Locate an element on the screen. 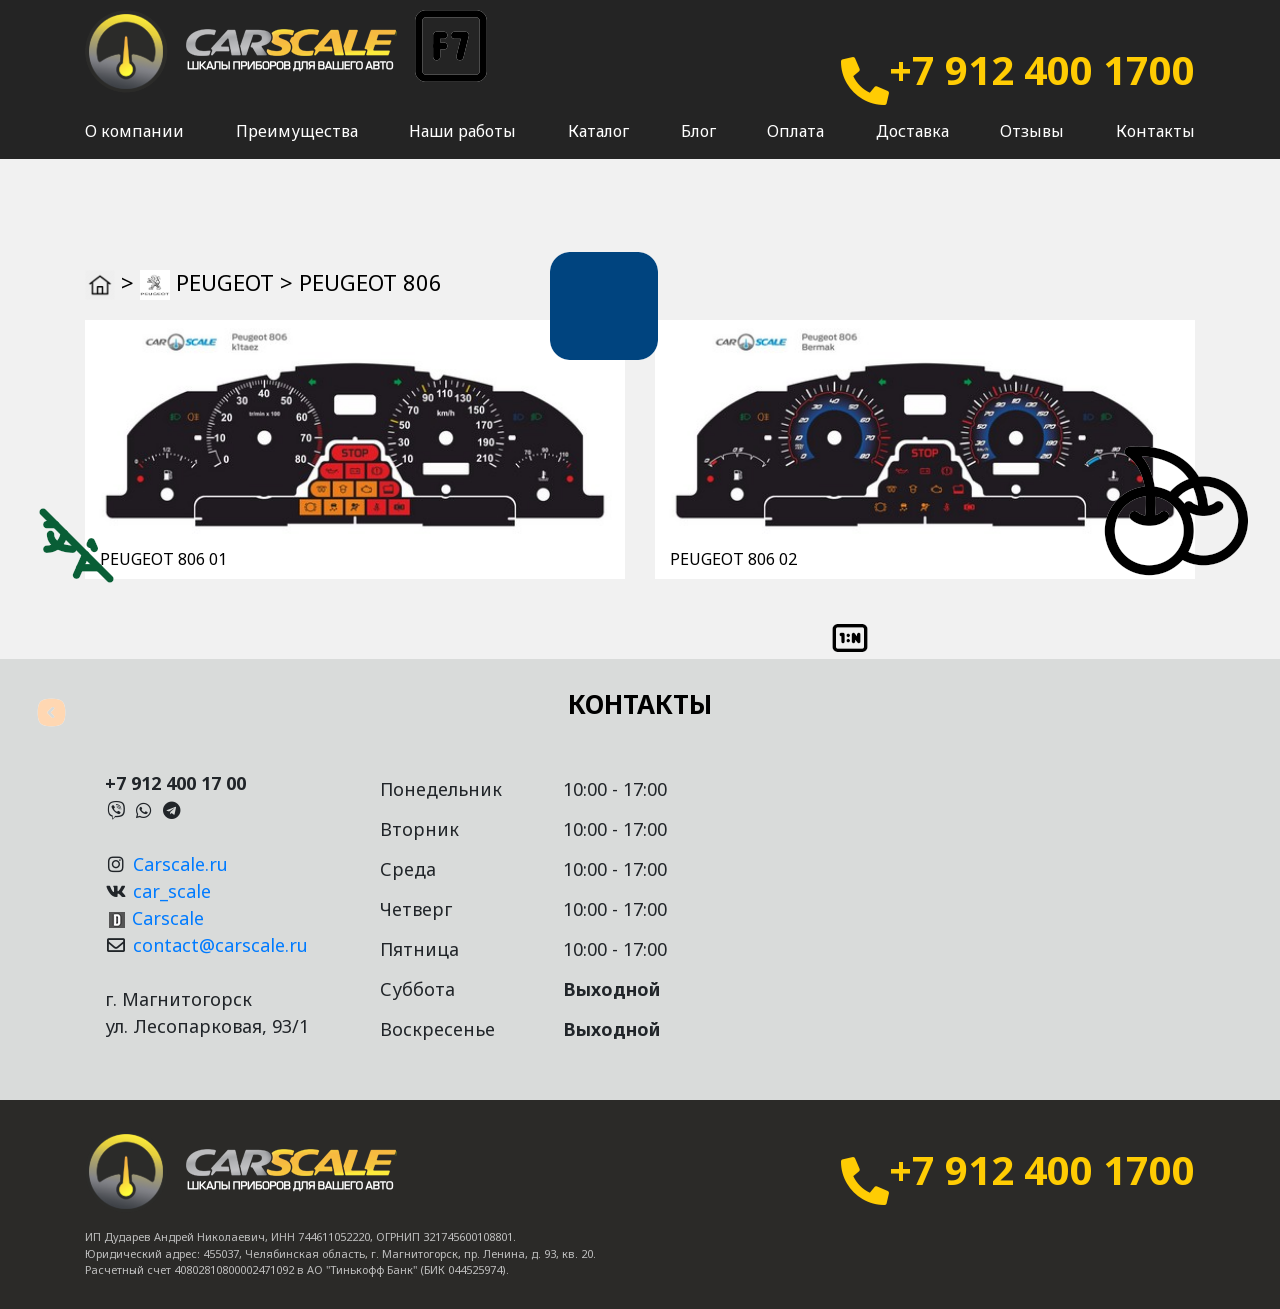 The height and width of the screenshot is (1309, 1280). press F7 function key is located at coordinates (451, 46).